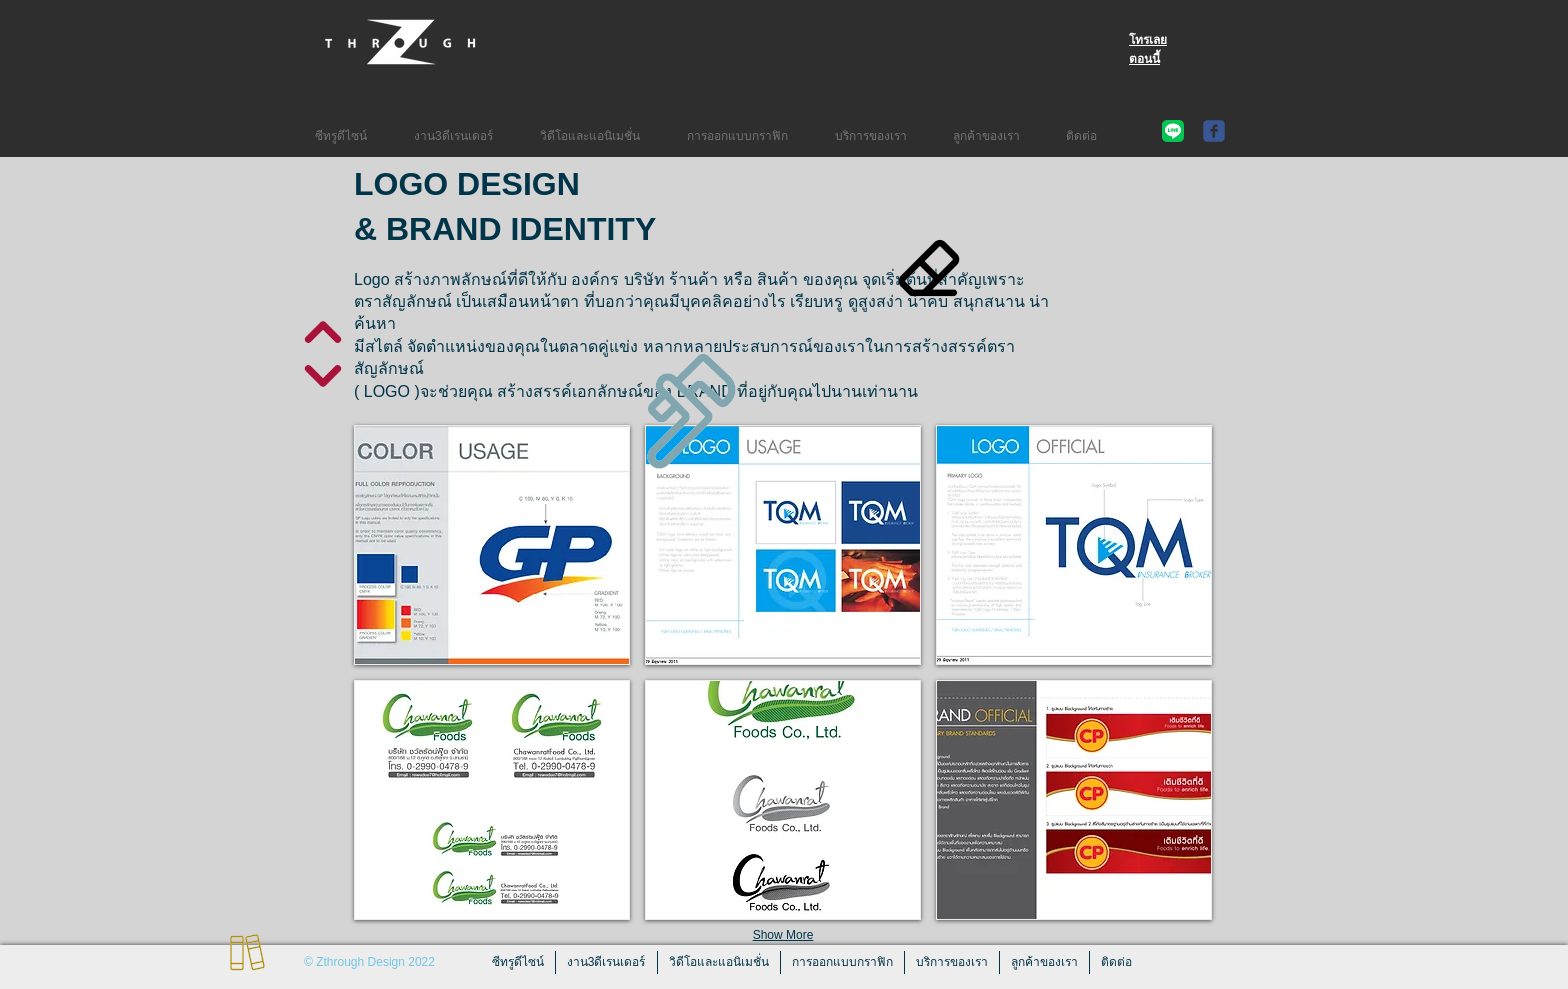 This screenshot has height=989, width=1568. Describe the element at coordinates (686, 411) in the screenshot. I see `access plumbing or maintenance tools` at that location.